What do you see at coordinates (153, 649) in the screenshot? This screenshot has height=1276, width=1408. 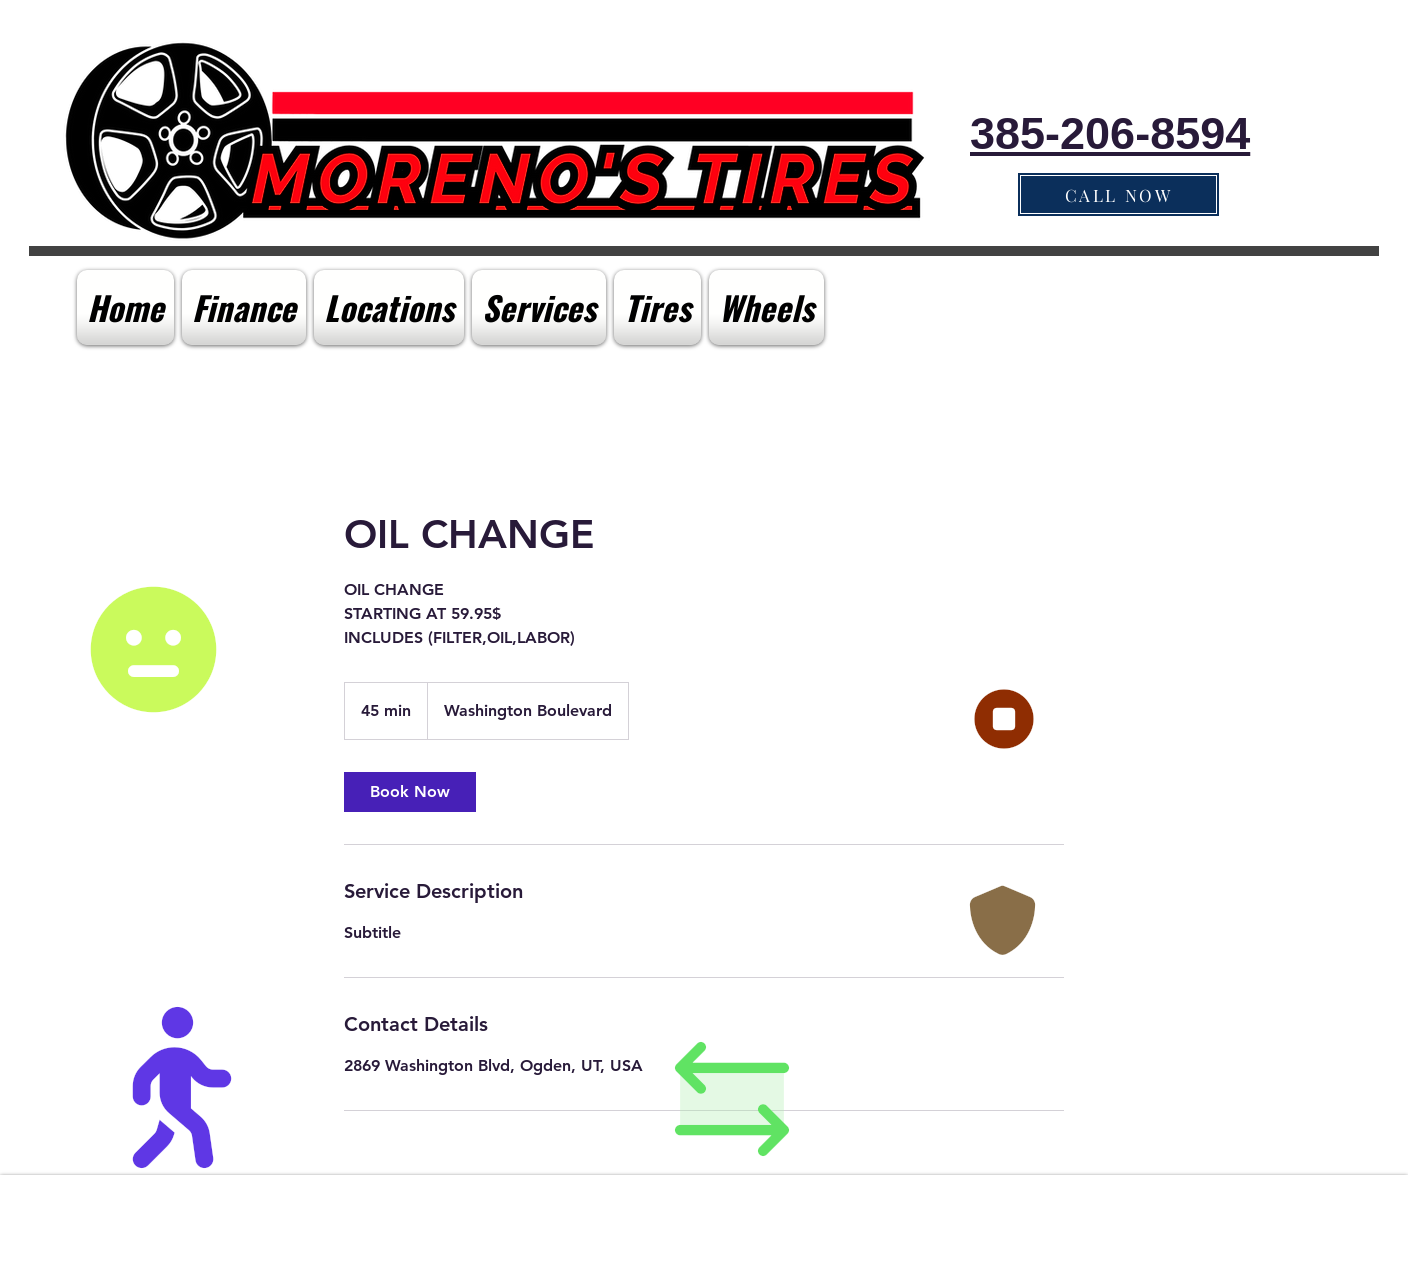 I see `indicate a neutral or indifferent reaction` at bounding box center [153, 649].